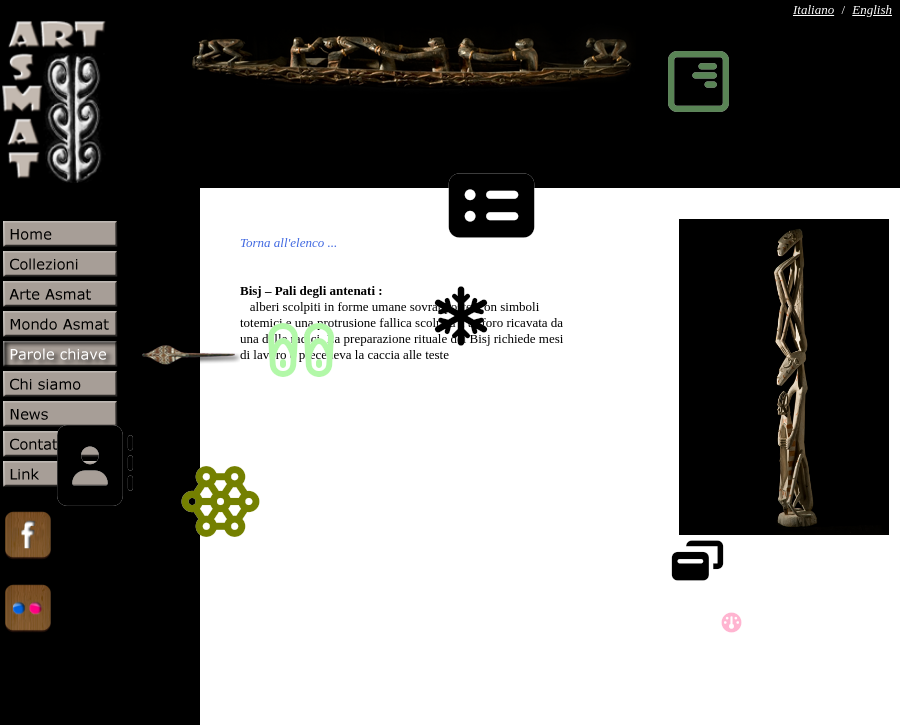 The width and height of the screenshot is (900, 725). Describe the element at coordinates (697, 560) in the screenshot. I see `restore window to previous size` at that location.